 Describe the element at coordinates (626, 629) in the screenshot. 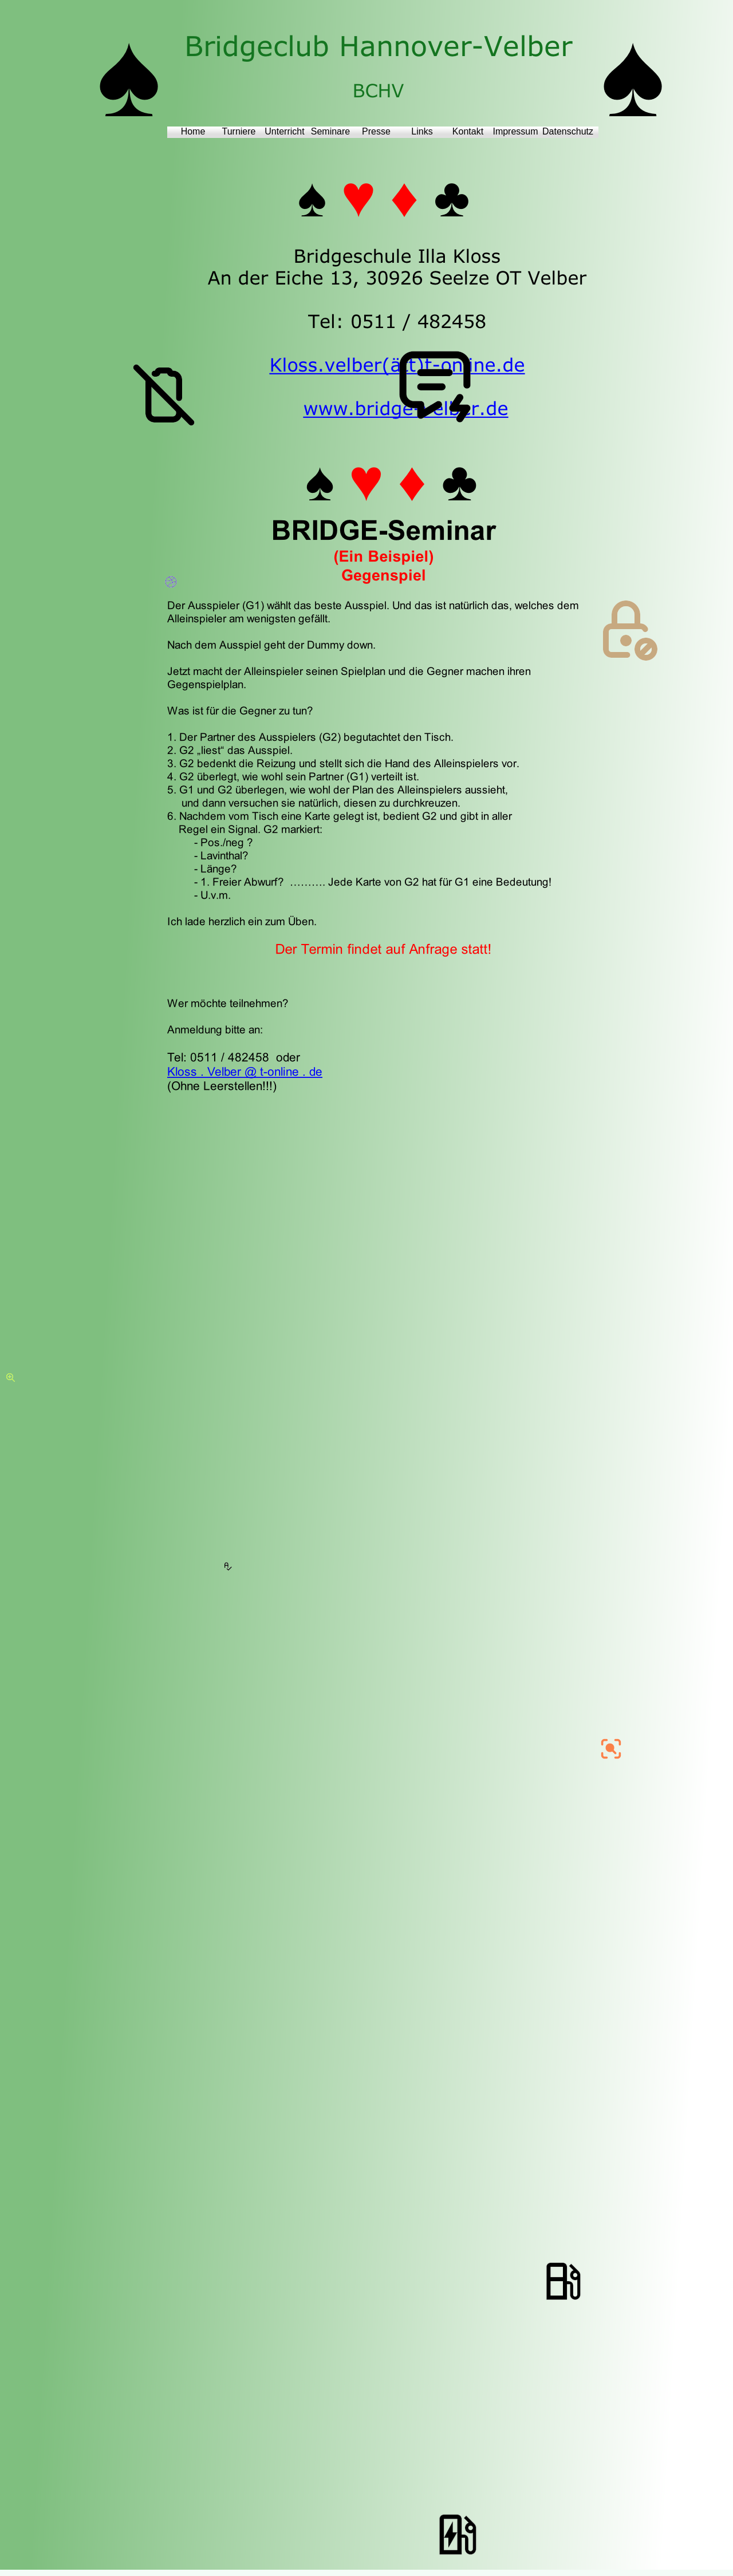

I see `cancel or revoke access permissions` at that location.